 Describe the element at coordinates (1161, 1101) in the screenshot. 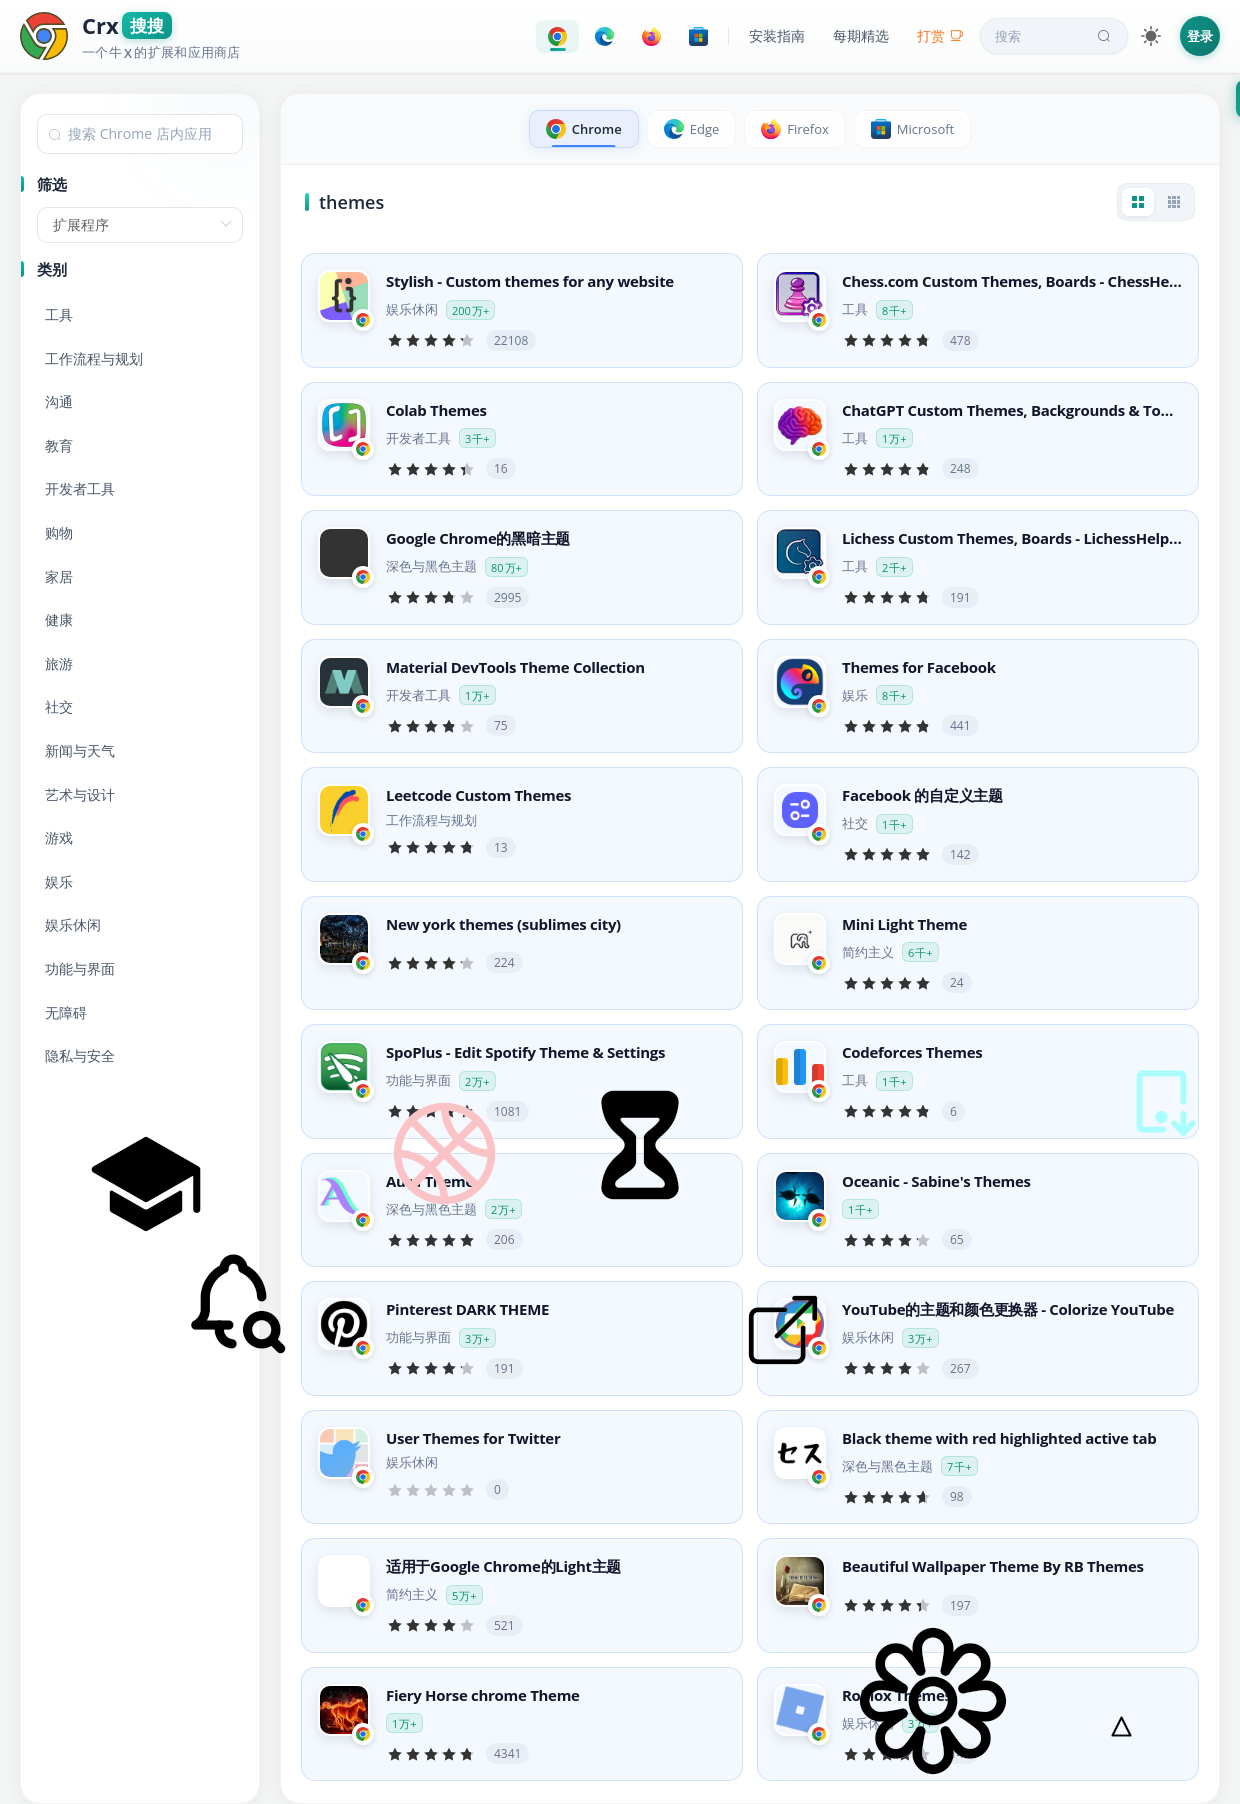

I see `download content to tablet` at that location.